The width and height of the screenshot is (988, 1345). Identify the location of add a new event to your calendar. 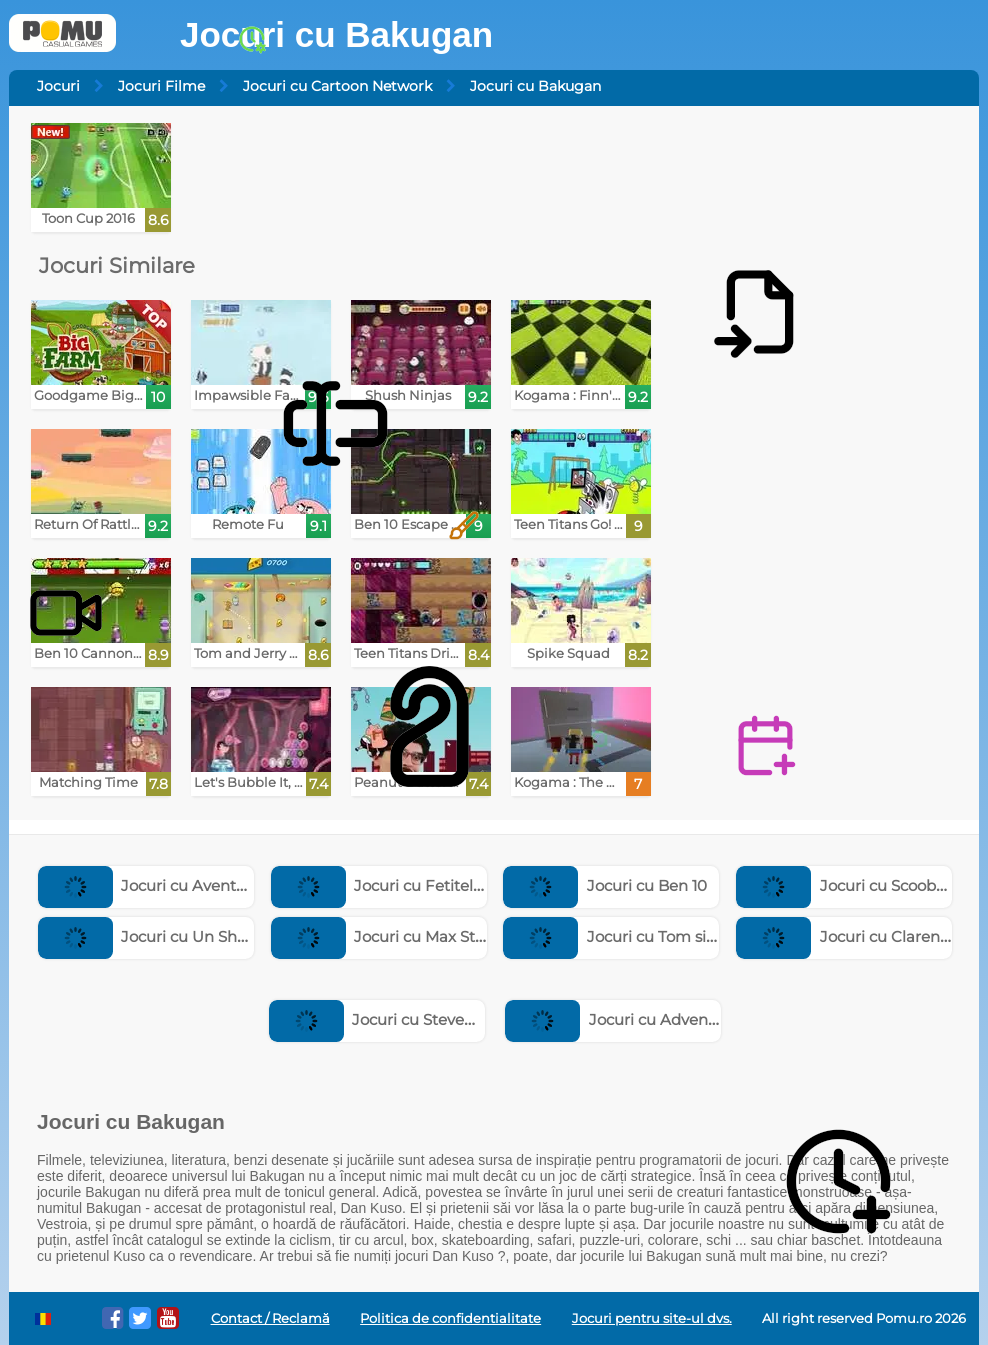
(765, 745).